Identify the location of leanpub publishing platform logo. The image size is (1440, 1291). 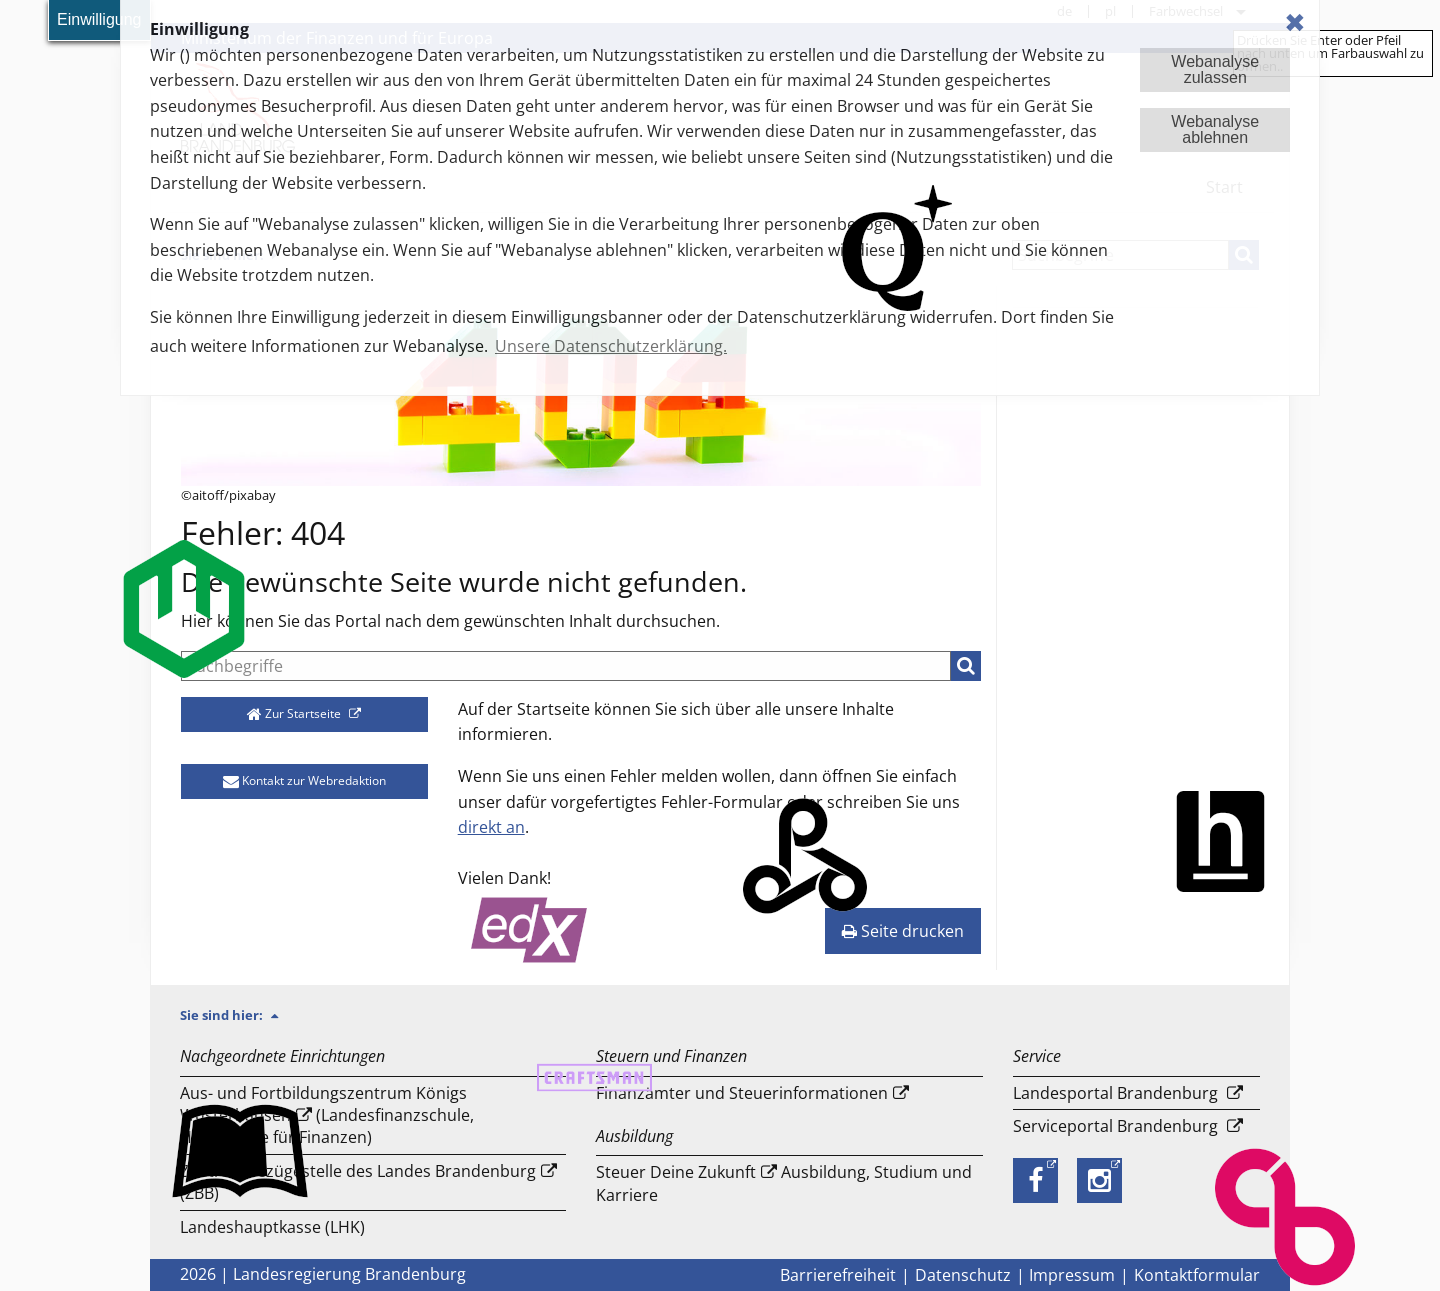
(240, 1151).